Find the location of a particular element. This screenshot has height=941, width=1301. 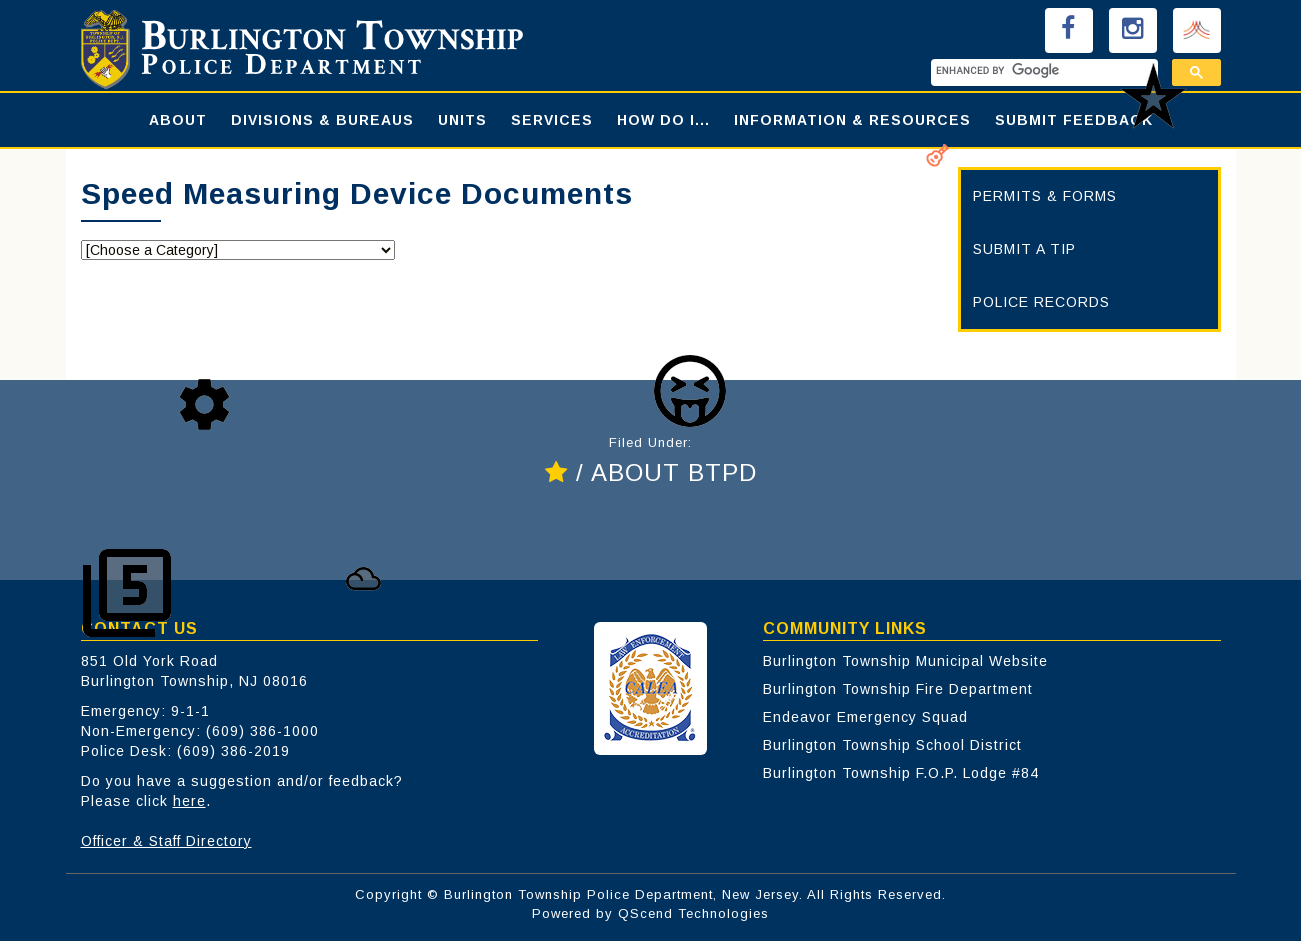

access music or instrument settings is located at coordinates (937, 155).